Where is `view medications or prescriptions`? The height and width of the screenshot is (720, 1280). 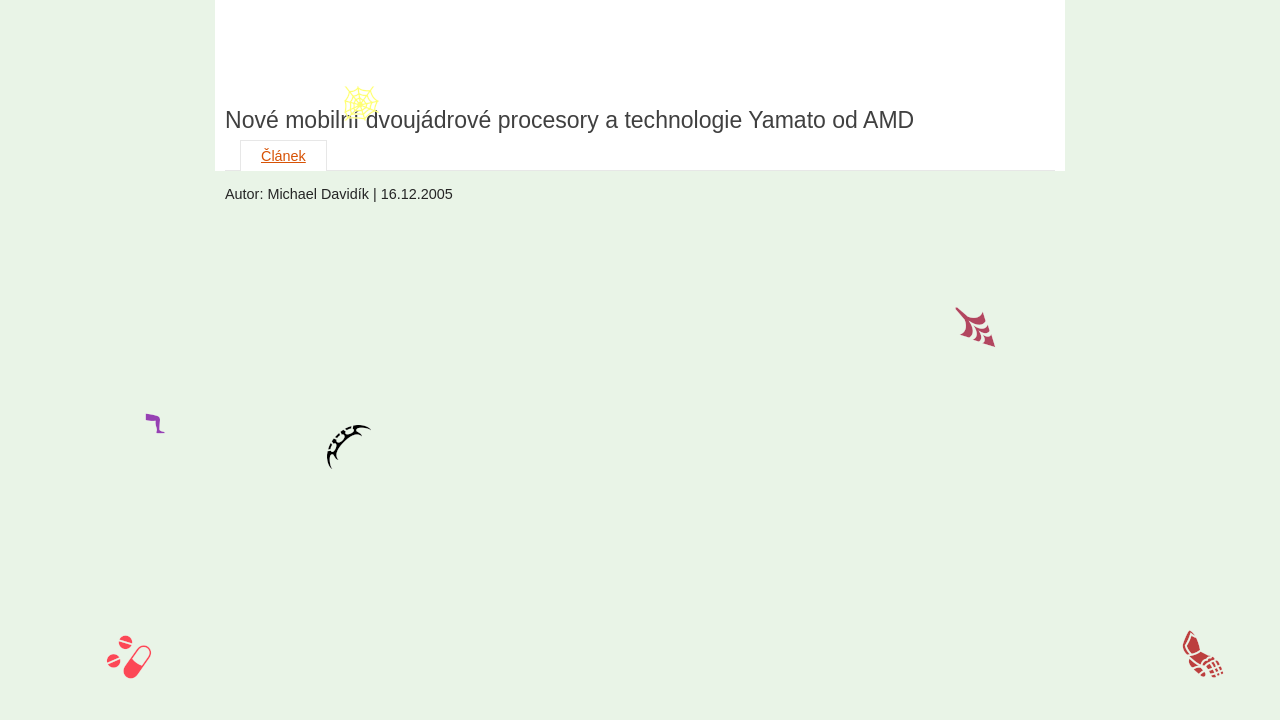 view medications or prescriptions is located at coordinates (129, 657).